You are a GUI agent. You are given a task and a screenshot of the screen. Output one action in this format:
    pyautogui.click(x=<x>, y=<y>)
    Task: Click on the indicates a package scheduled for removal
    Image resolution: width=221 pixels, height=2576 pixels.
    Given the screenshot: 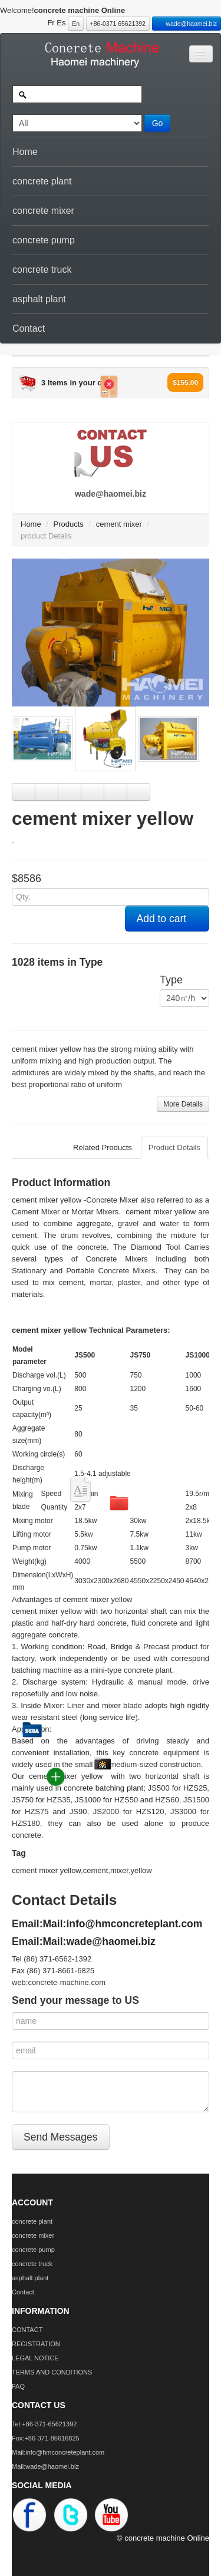 What is the action you would take?
    pyautogui.click(x=109, y=387)
    